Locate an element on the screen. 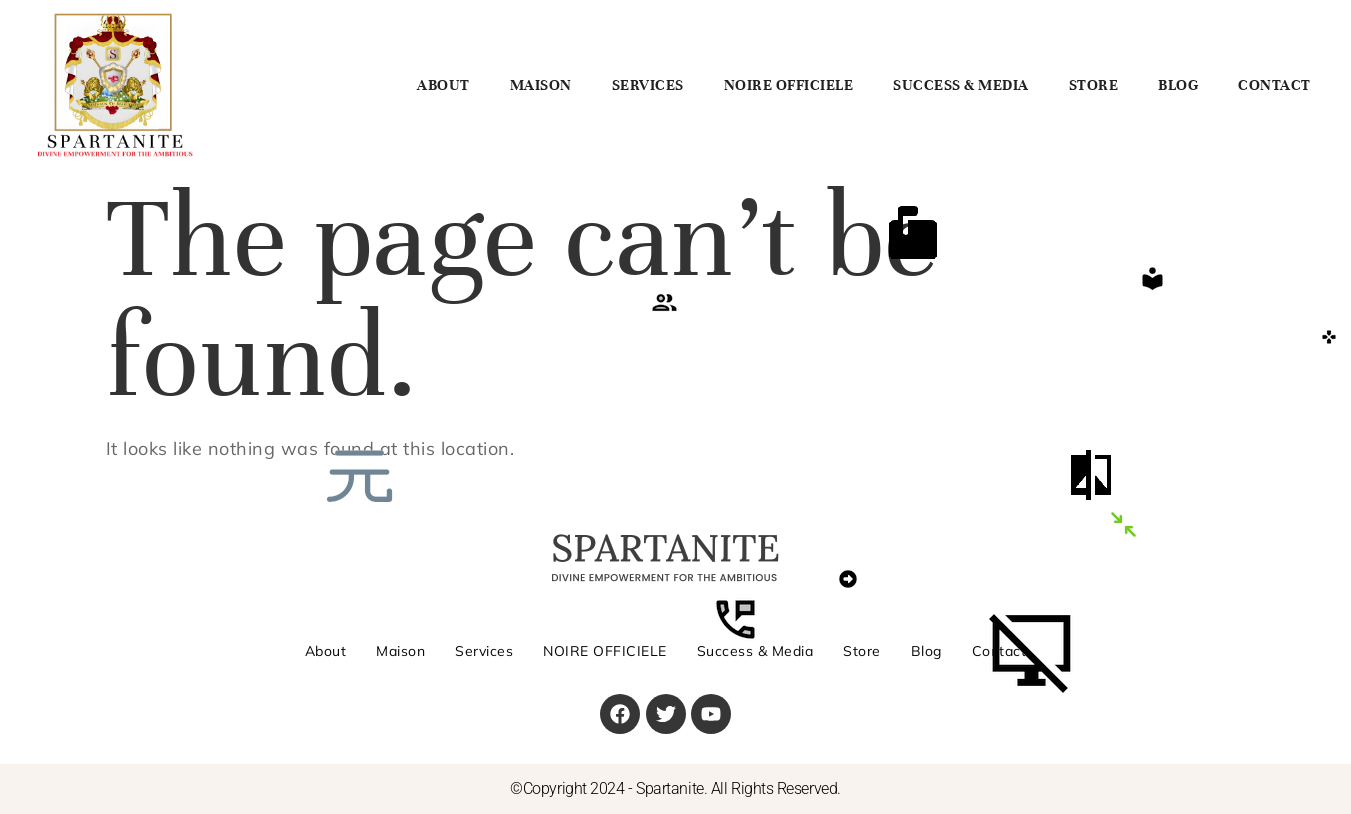  access gaming features or settings is located at coordinates (1329, 337).